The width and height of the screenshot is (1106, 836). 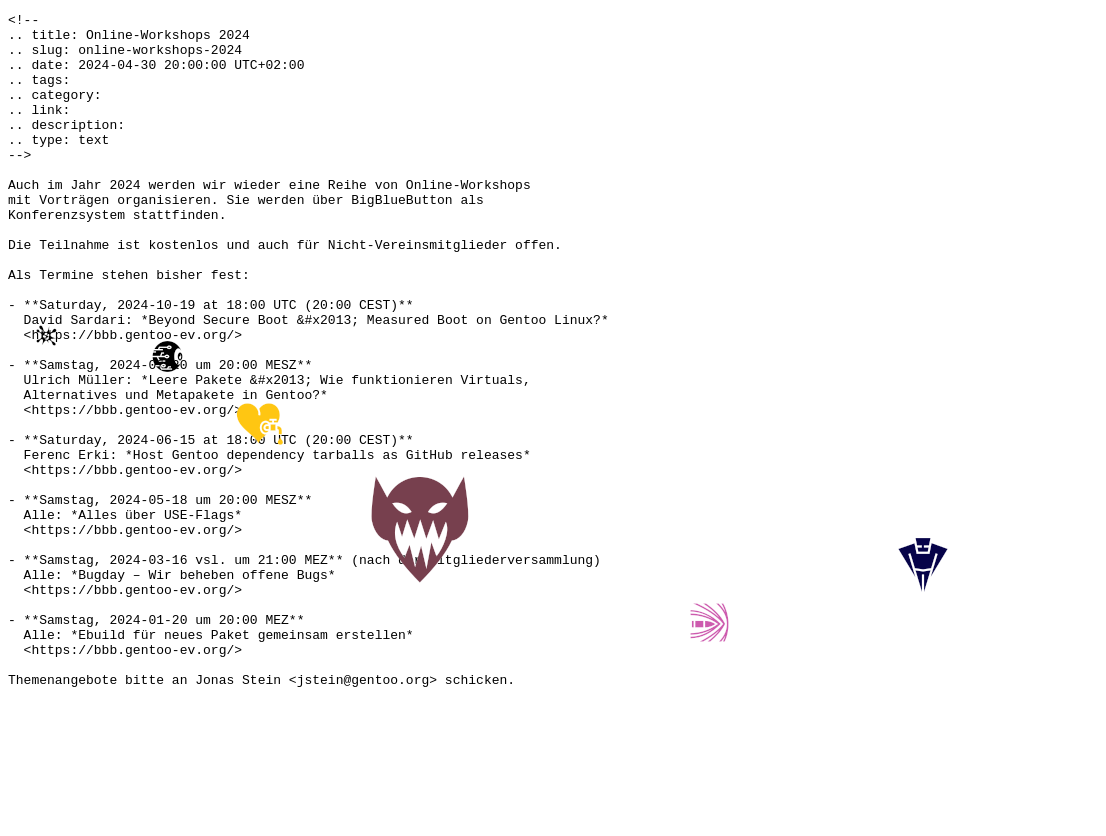 What do you see at coordinates (419, 529) in the screenshot?
I see `select imp or demon character` at bounding box center [419, 529].